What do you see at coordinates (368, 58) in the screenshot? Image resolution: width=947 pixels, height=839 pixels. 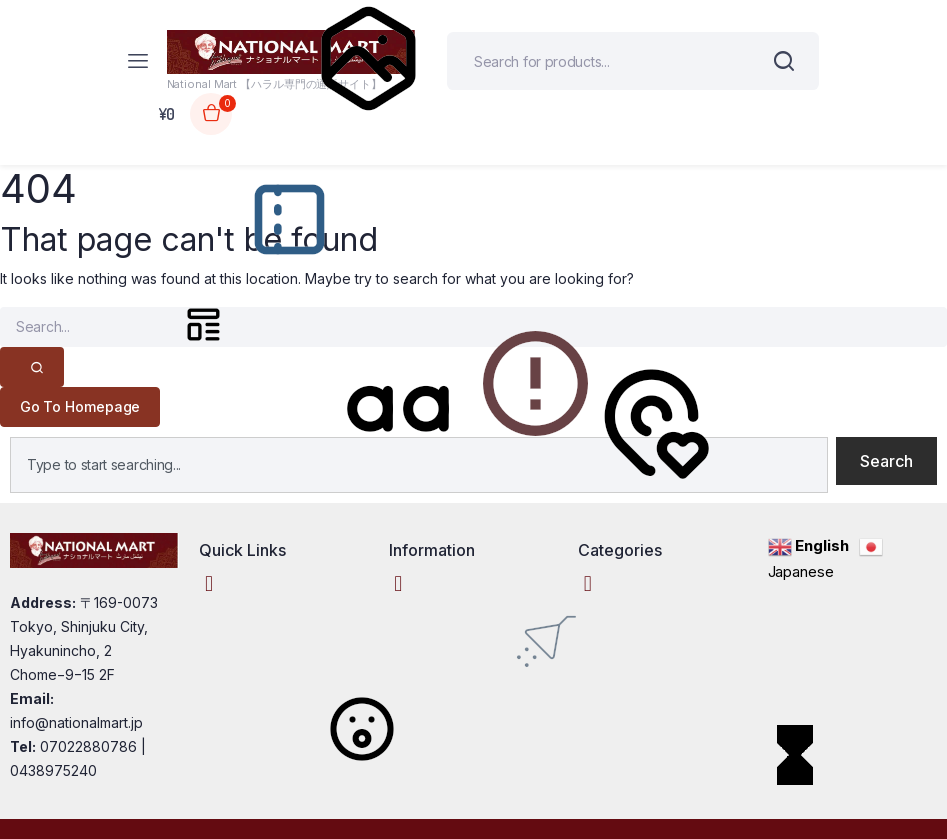 I see `view photos in hexagonal frame` at bounding box center [368, 58].